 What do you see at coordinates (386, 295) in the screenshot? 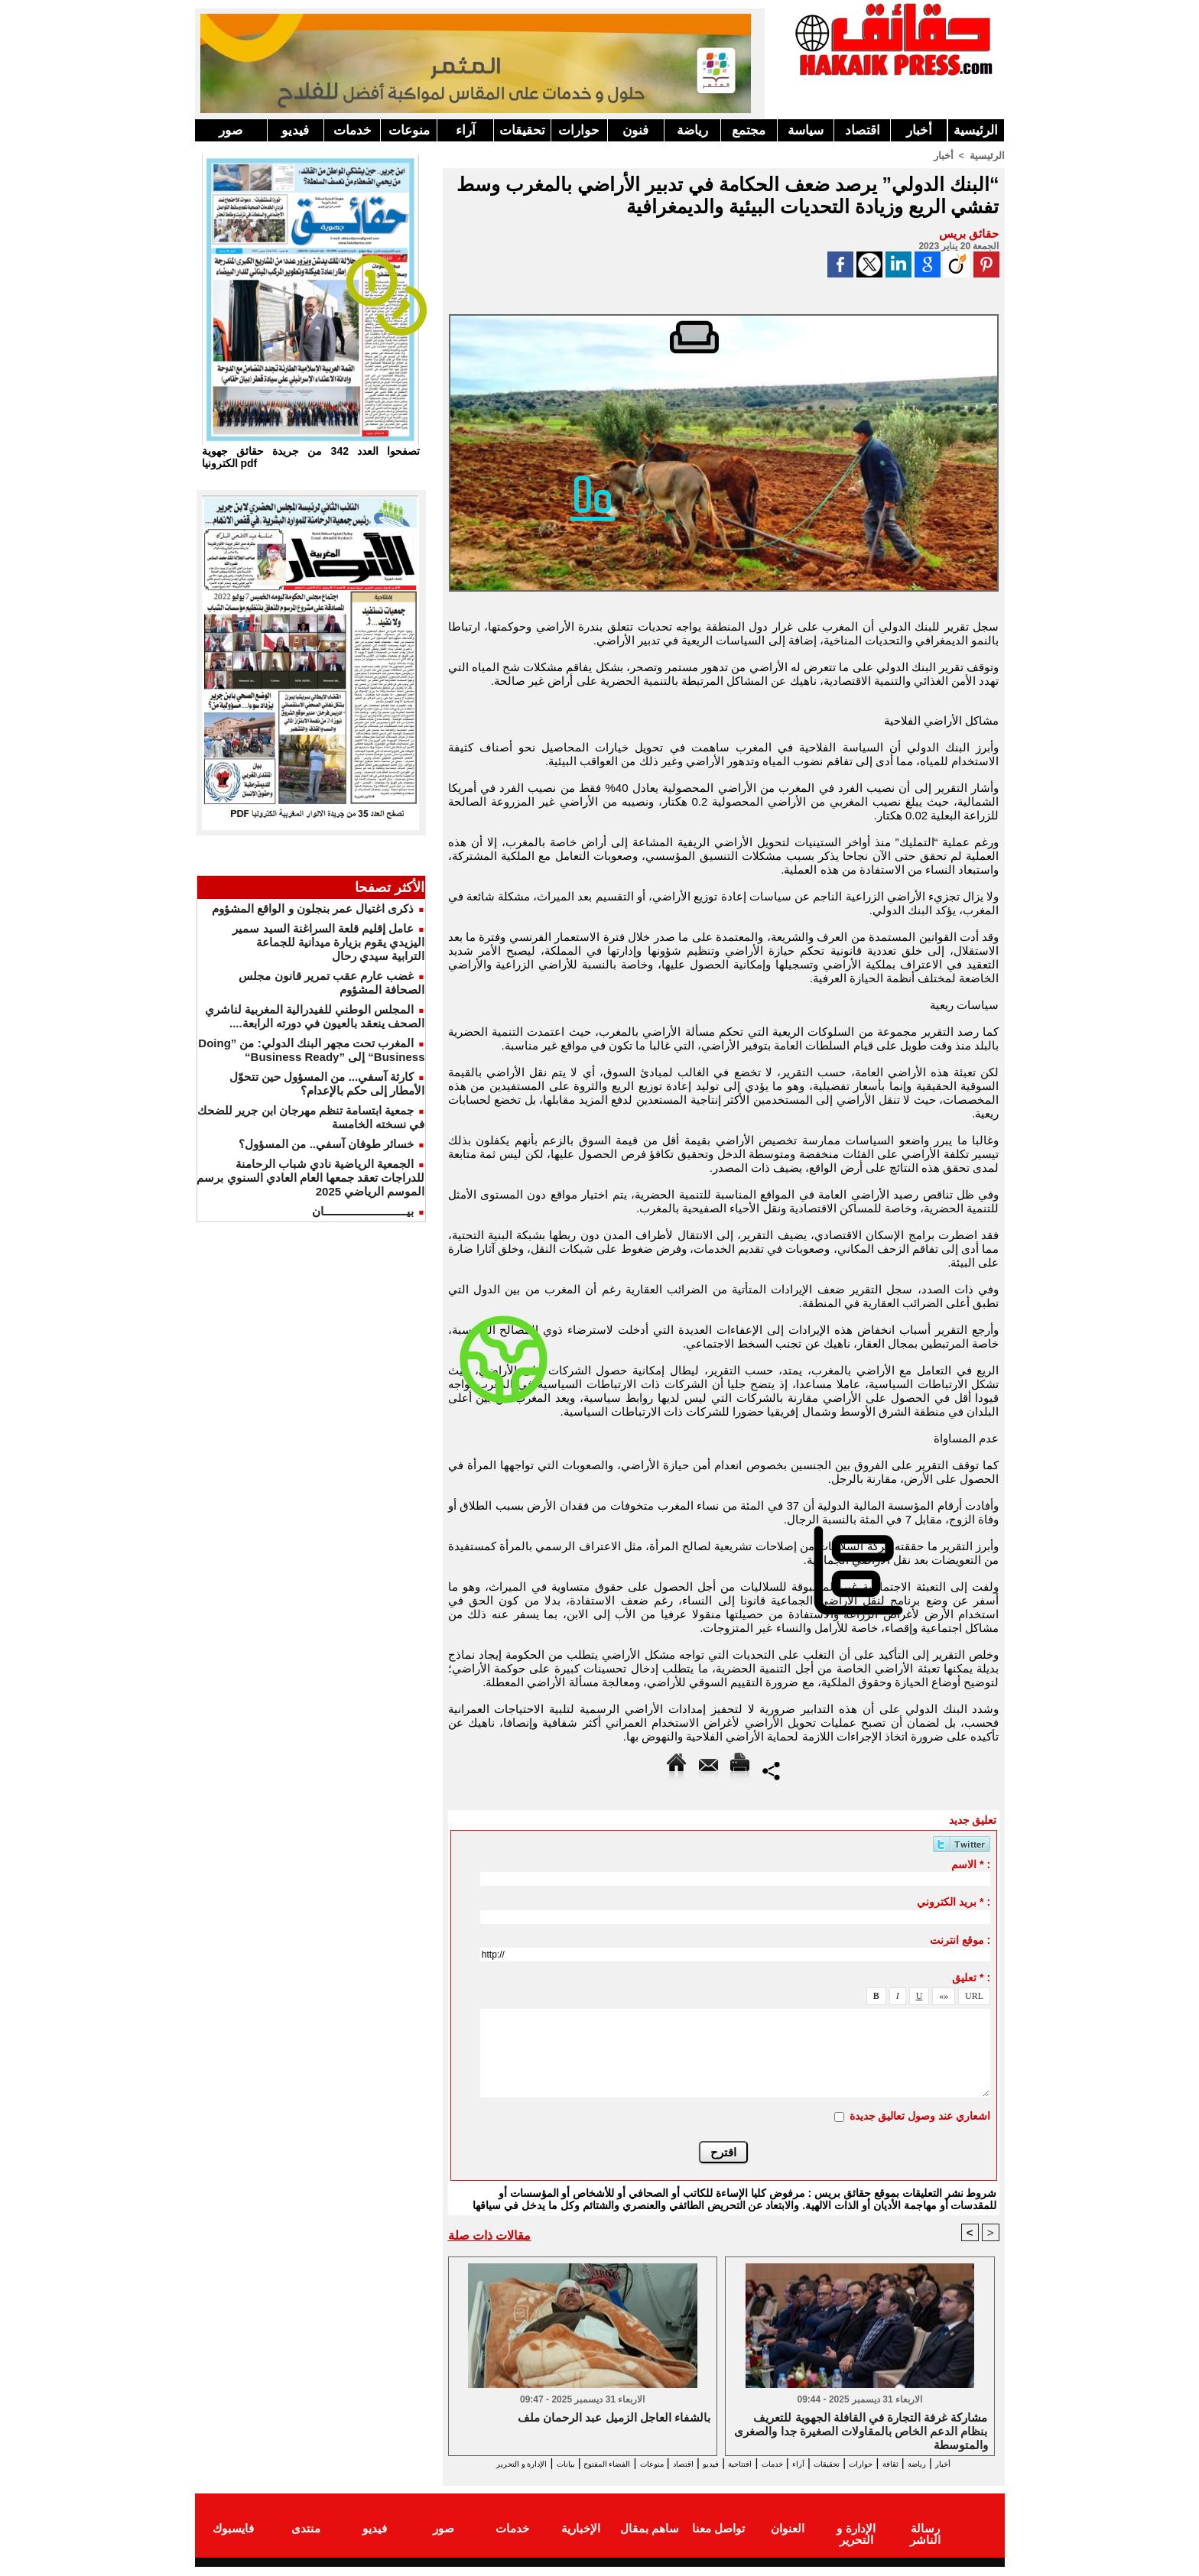
I see `view your coin balance or currency` at bounding box center [386, 295].